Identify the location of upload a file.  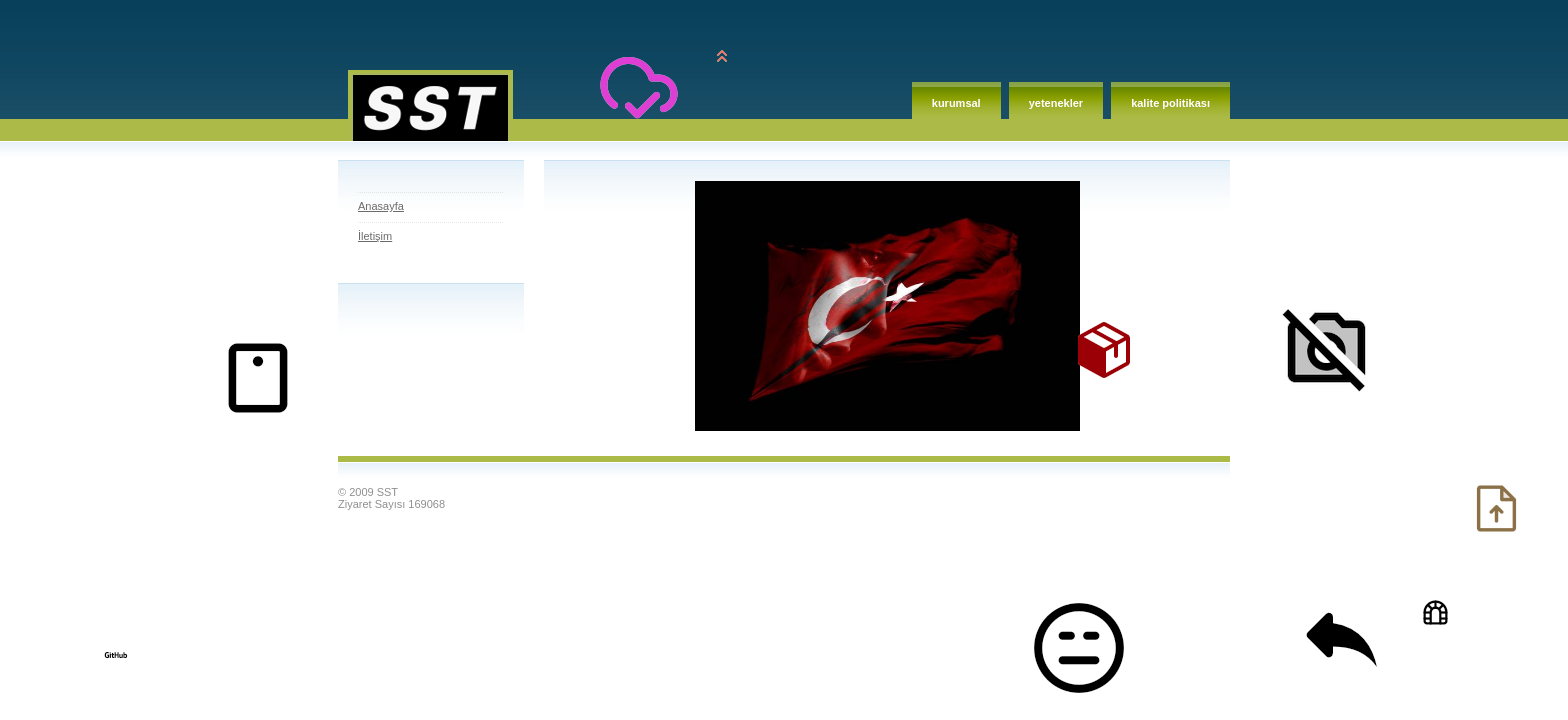
(1496, 508).